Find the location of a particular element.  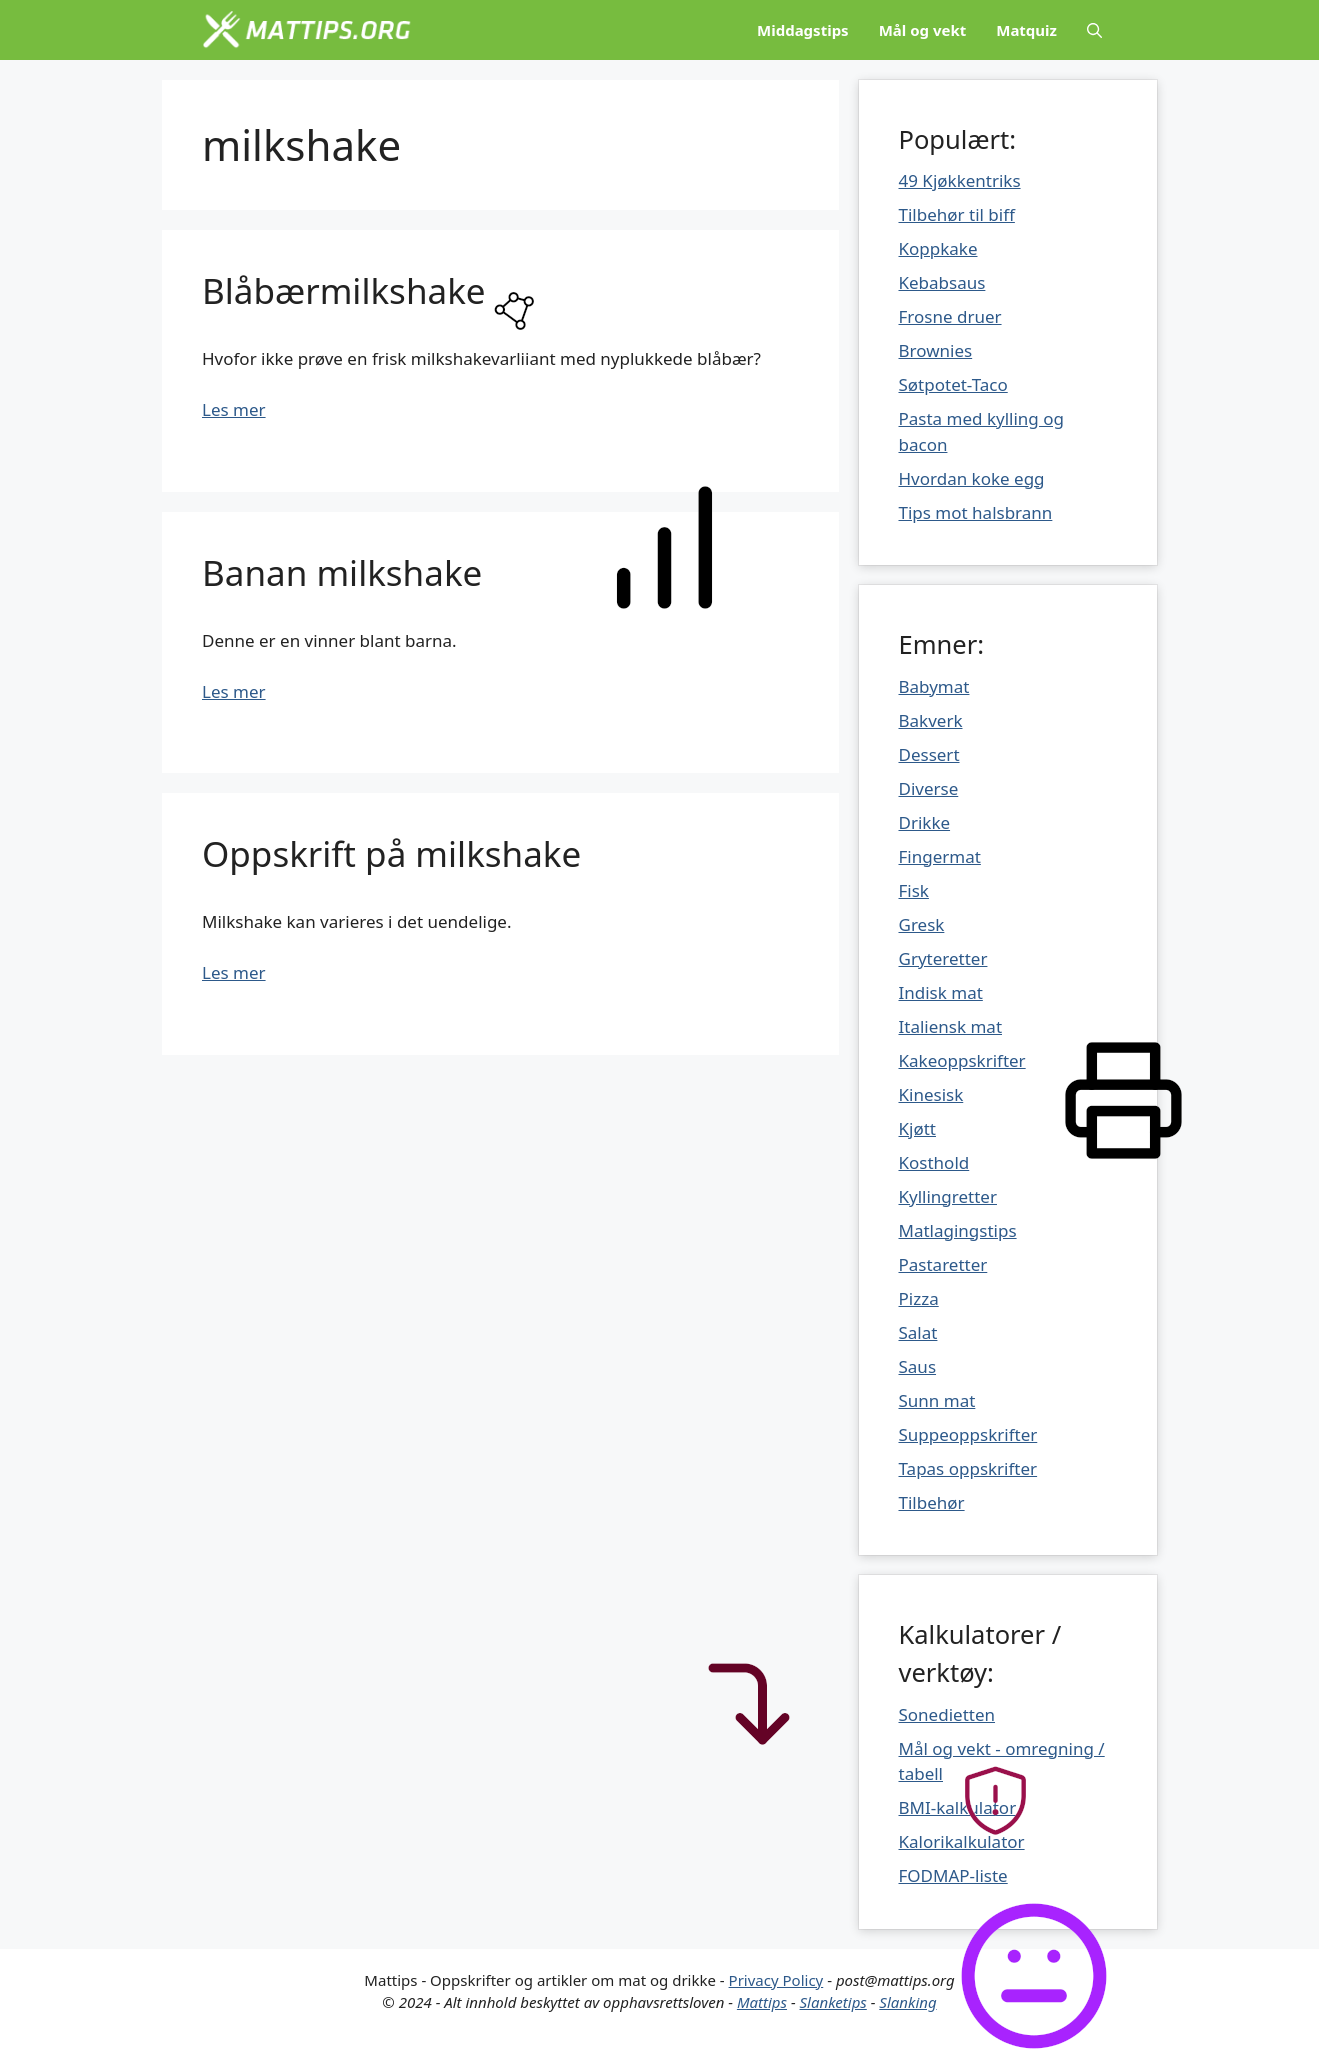

rate your experience as neutral is located at coordinates (1034, 1976).